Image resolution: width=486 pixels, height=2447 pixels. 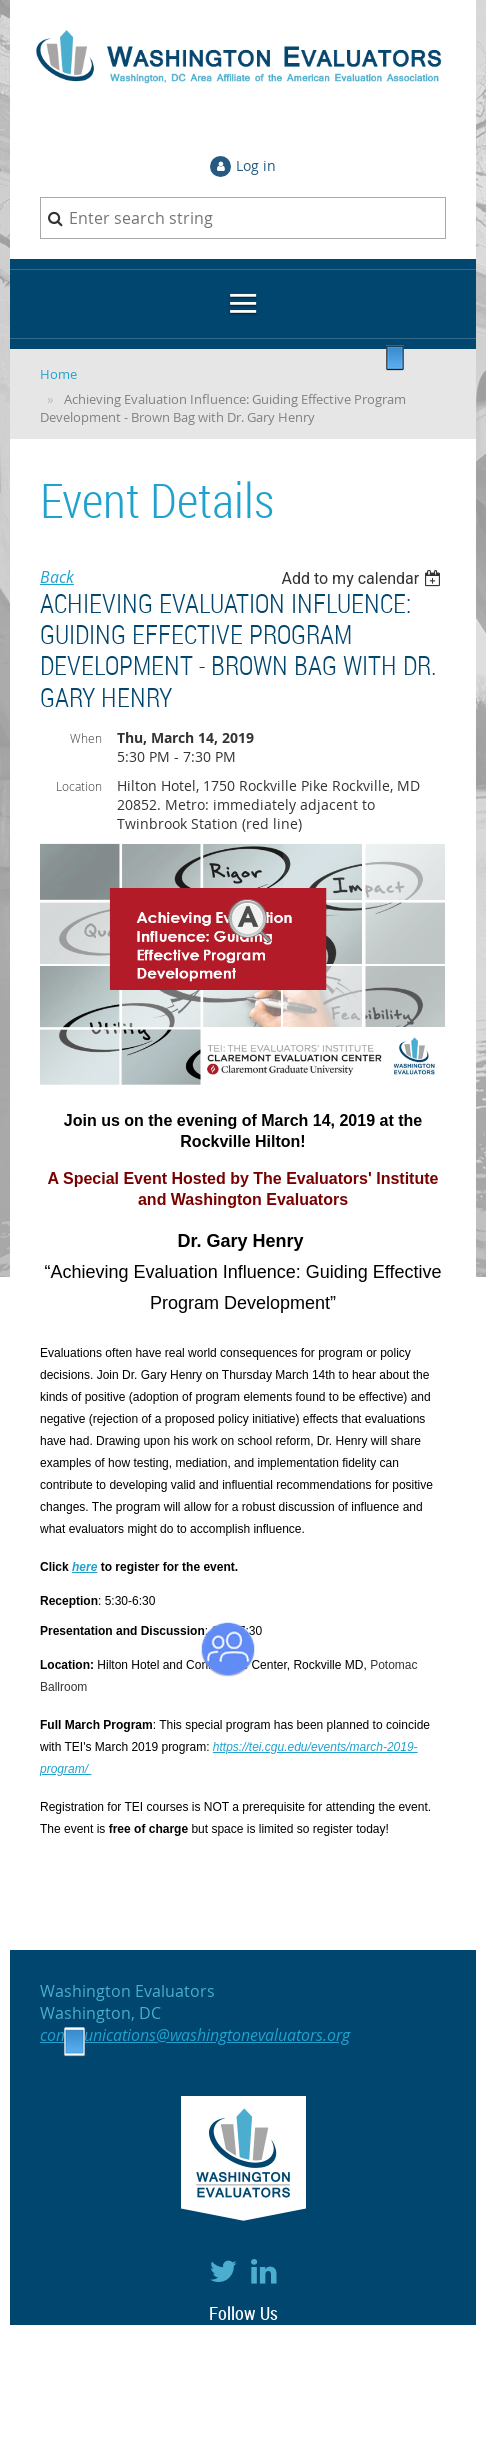 I want to click on search for text or content, so click(x=250, y=921).